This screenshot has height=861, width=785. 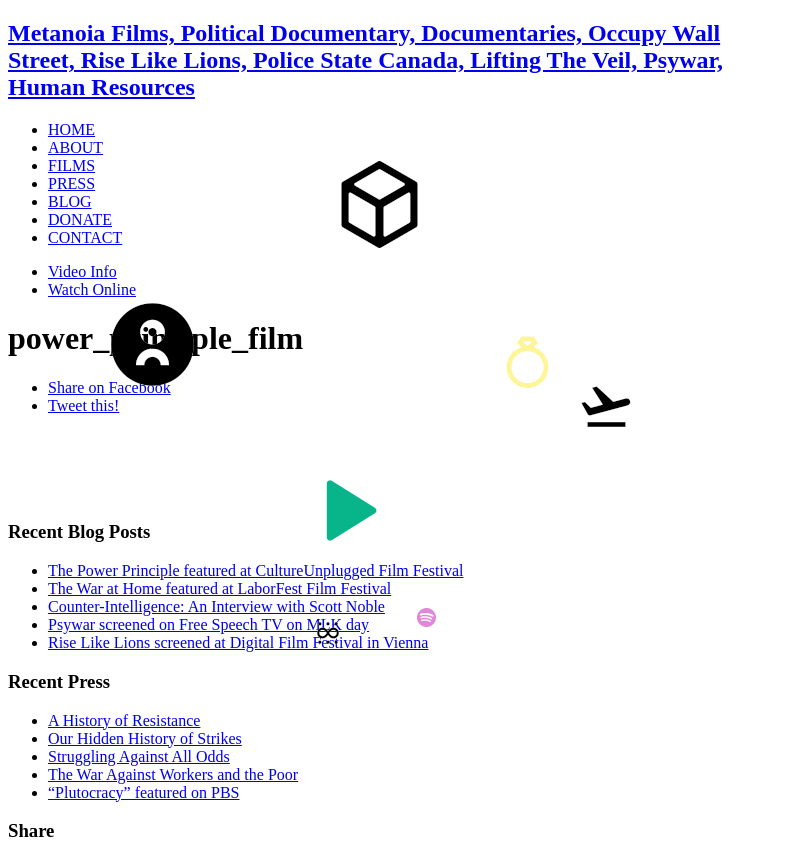 What do you see at coordinates (426, 617) in the screenshot?
I see `open Spotify` at bounding box center [426, 617].